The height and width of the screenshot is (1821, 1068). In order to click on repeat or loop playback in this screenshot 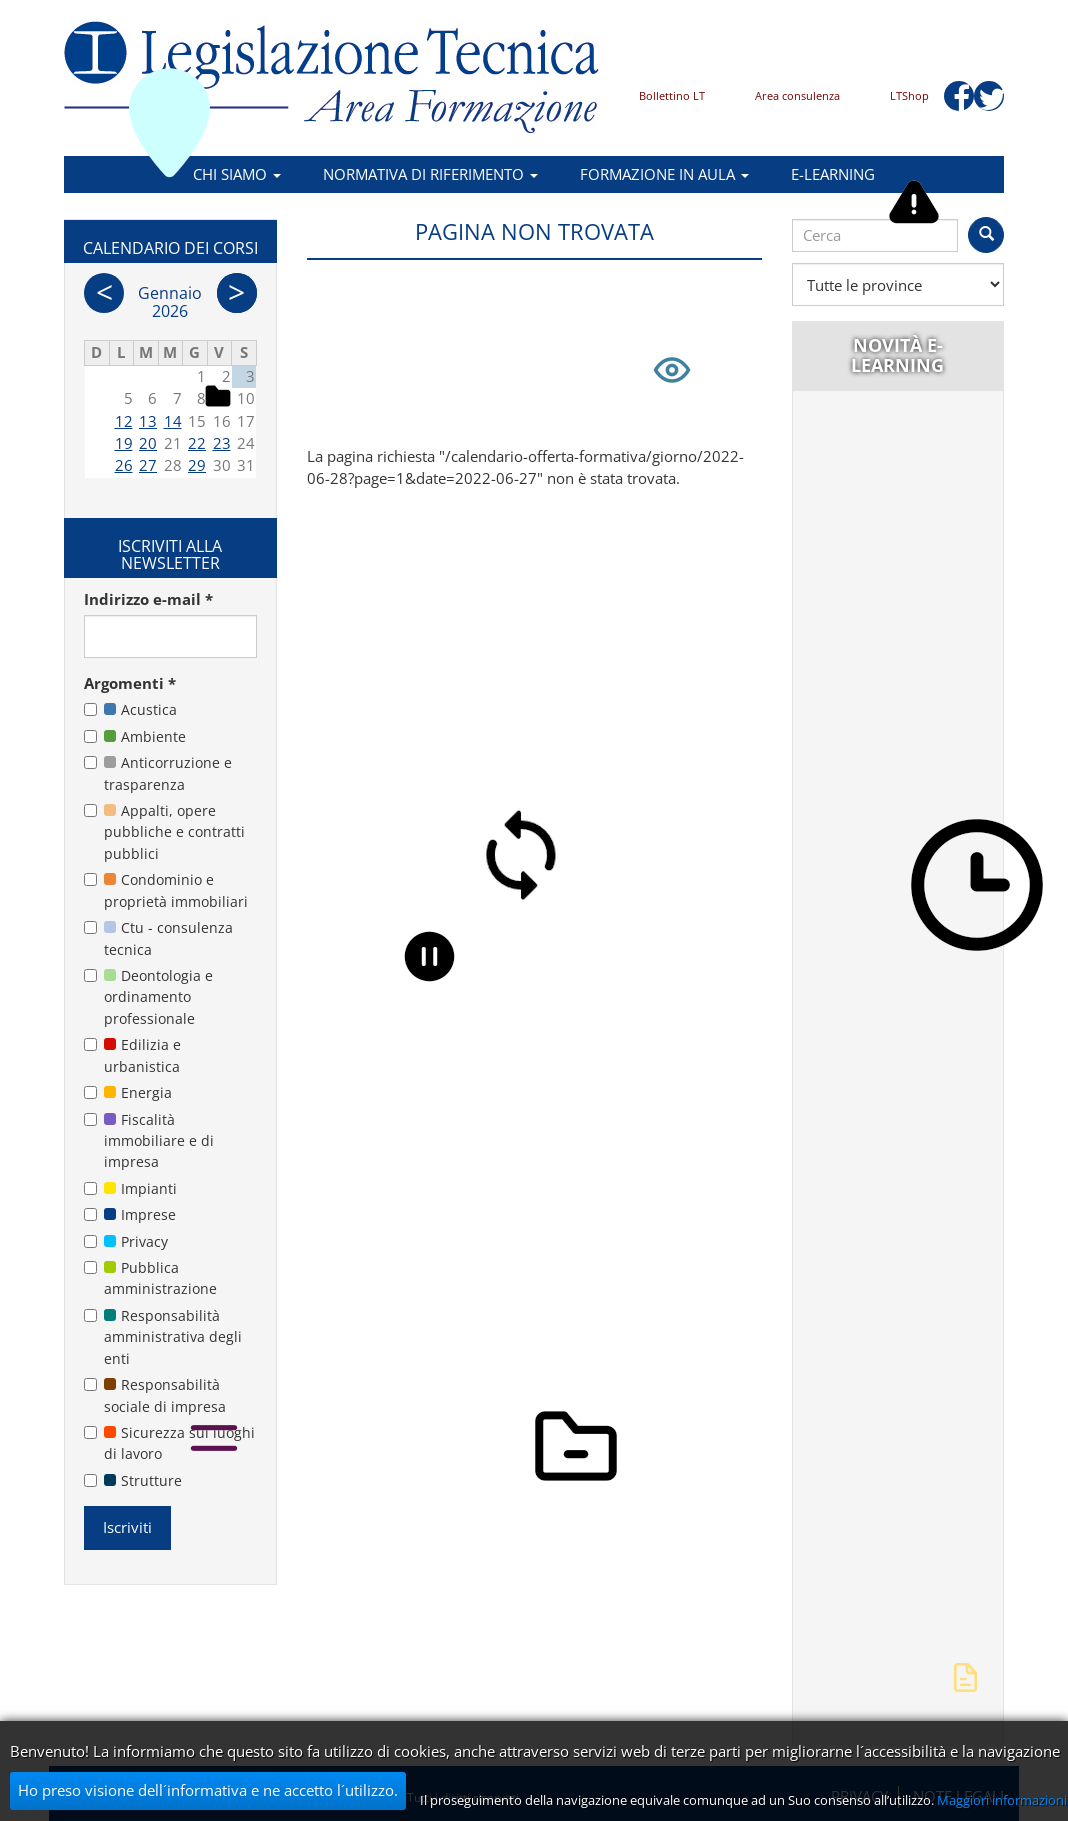, I will do `click(521, 855)`.